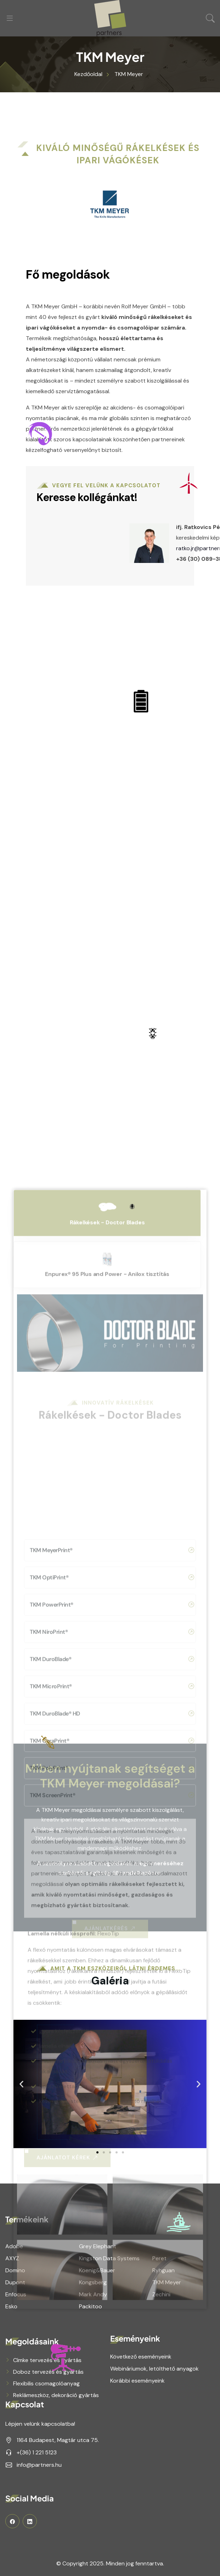 This screenshot has width=220, height=2576. I want to click on activate frost aura ability, so click(132, 1206).